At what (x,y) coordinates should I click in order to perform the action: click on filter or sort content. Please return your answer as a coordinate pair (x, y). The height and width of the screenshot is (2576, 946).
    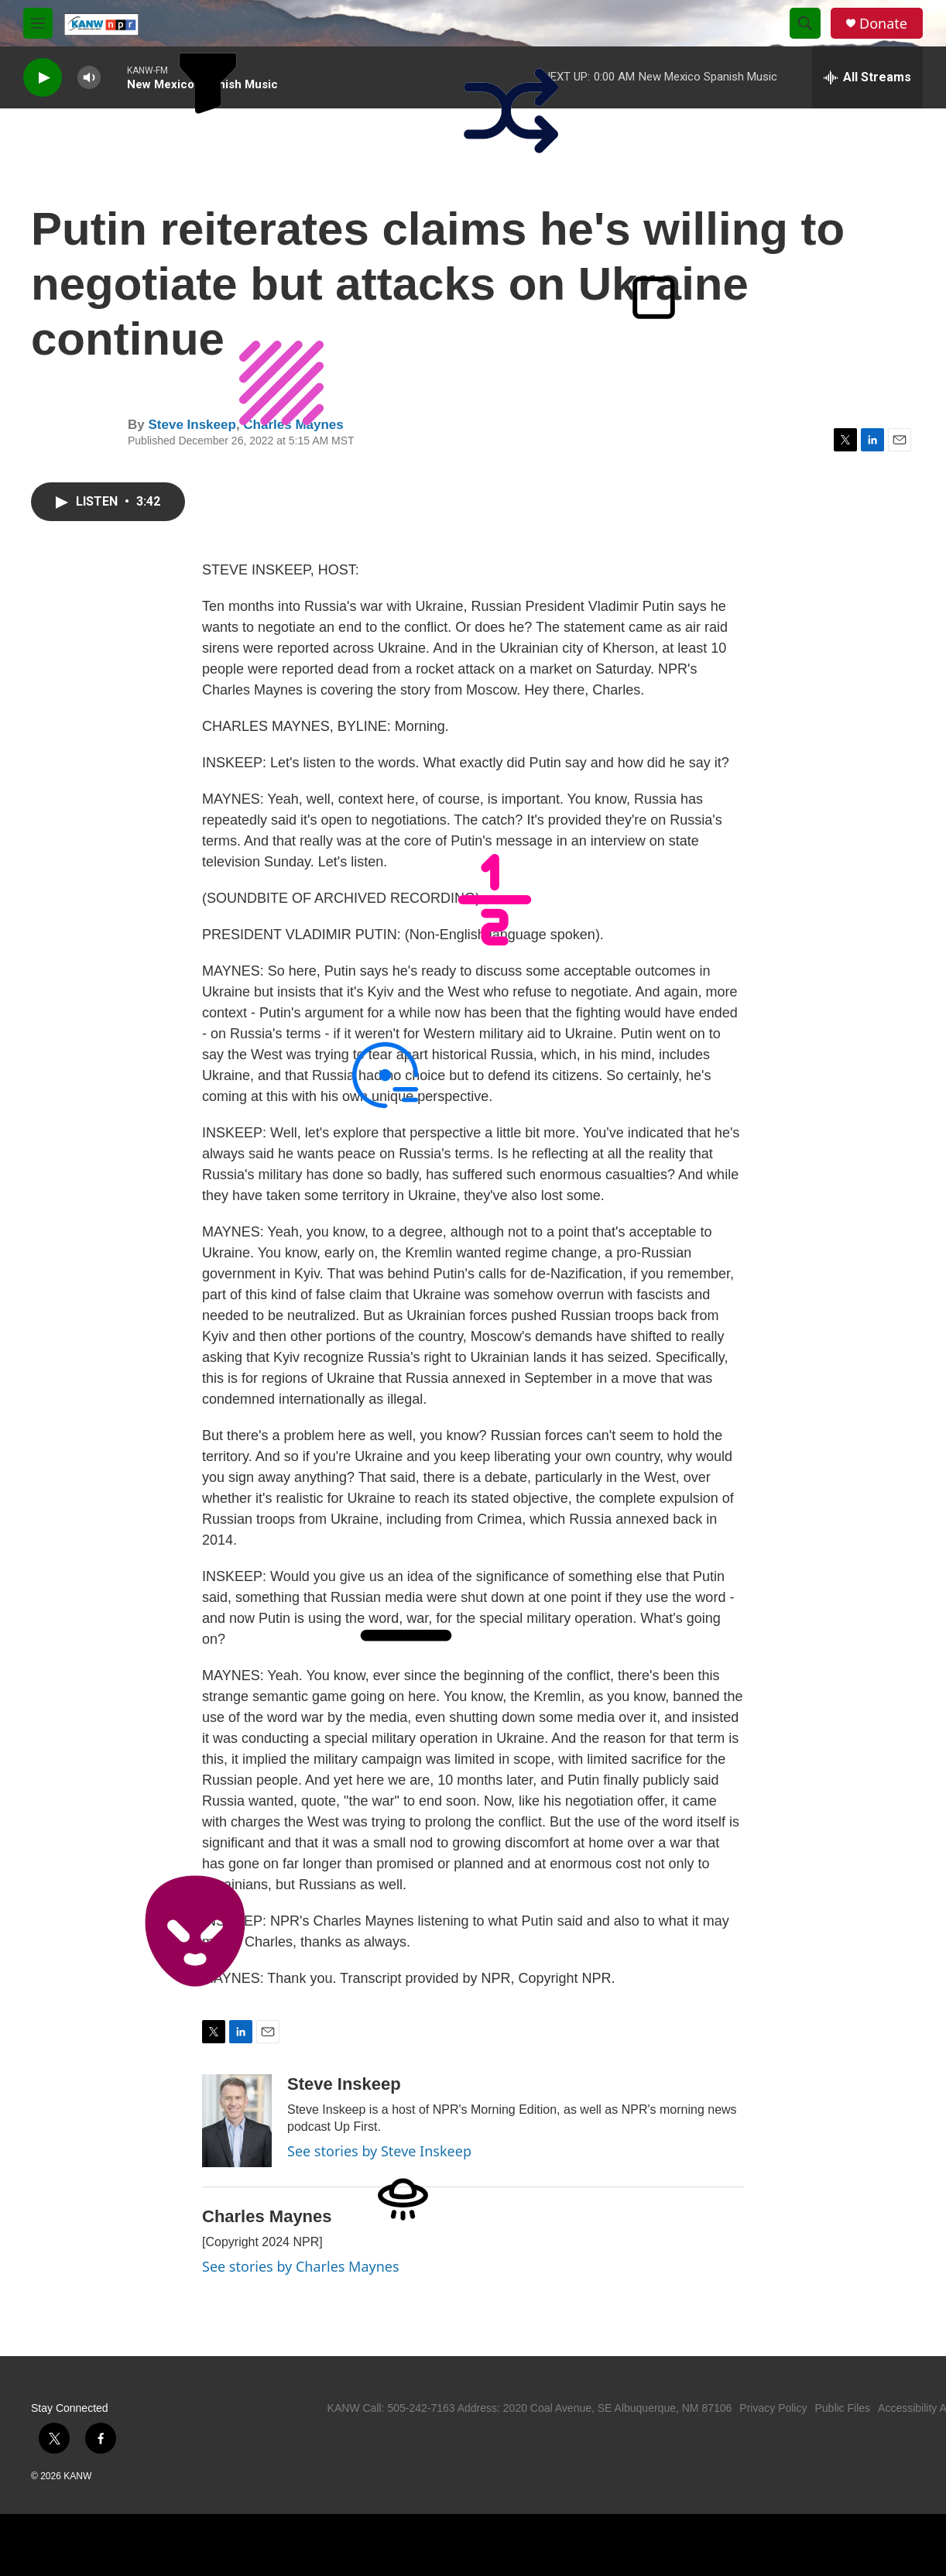
    Looking at the image, I should click on (207, 81).